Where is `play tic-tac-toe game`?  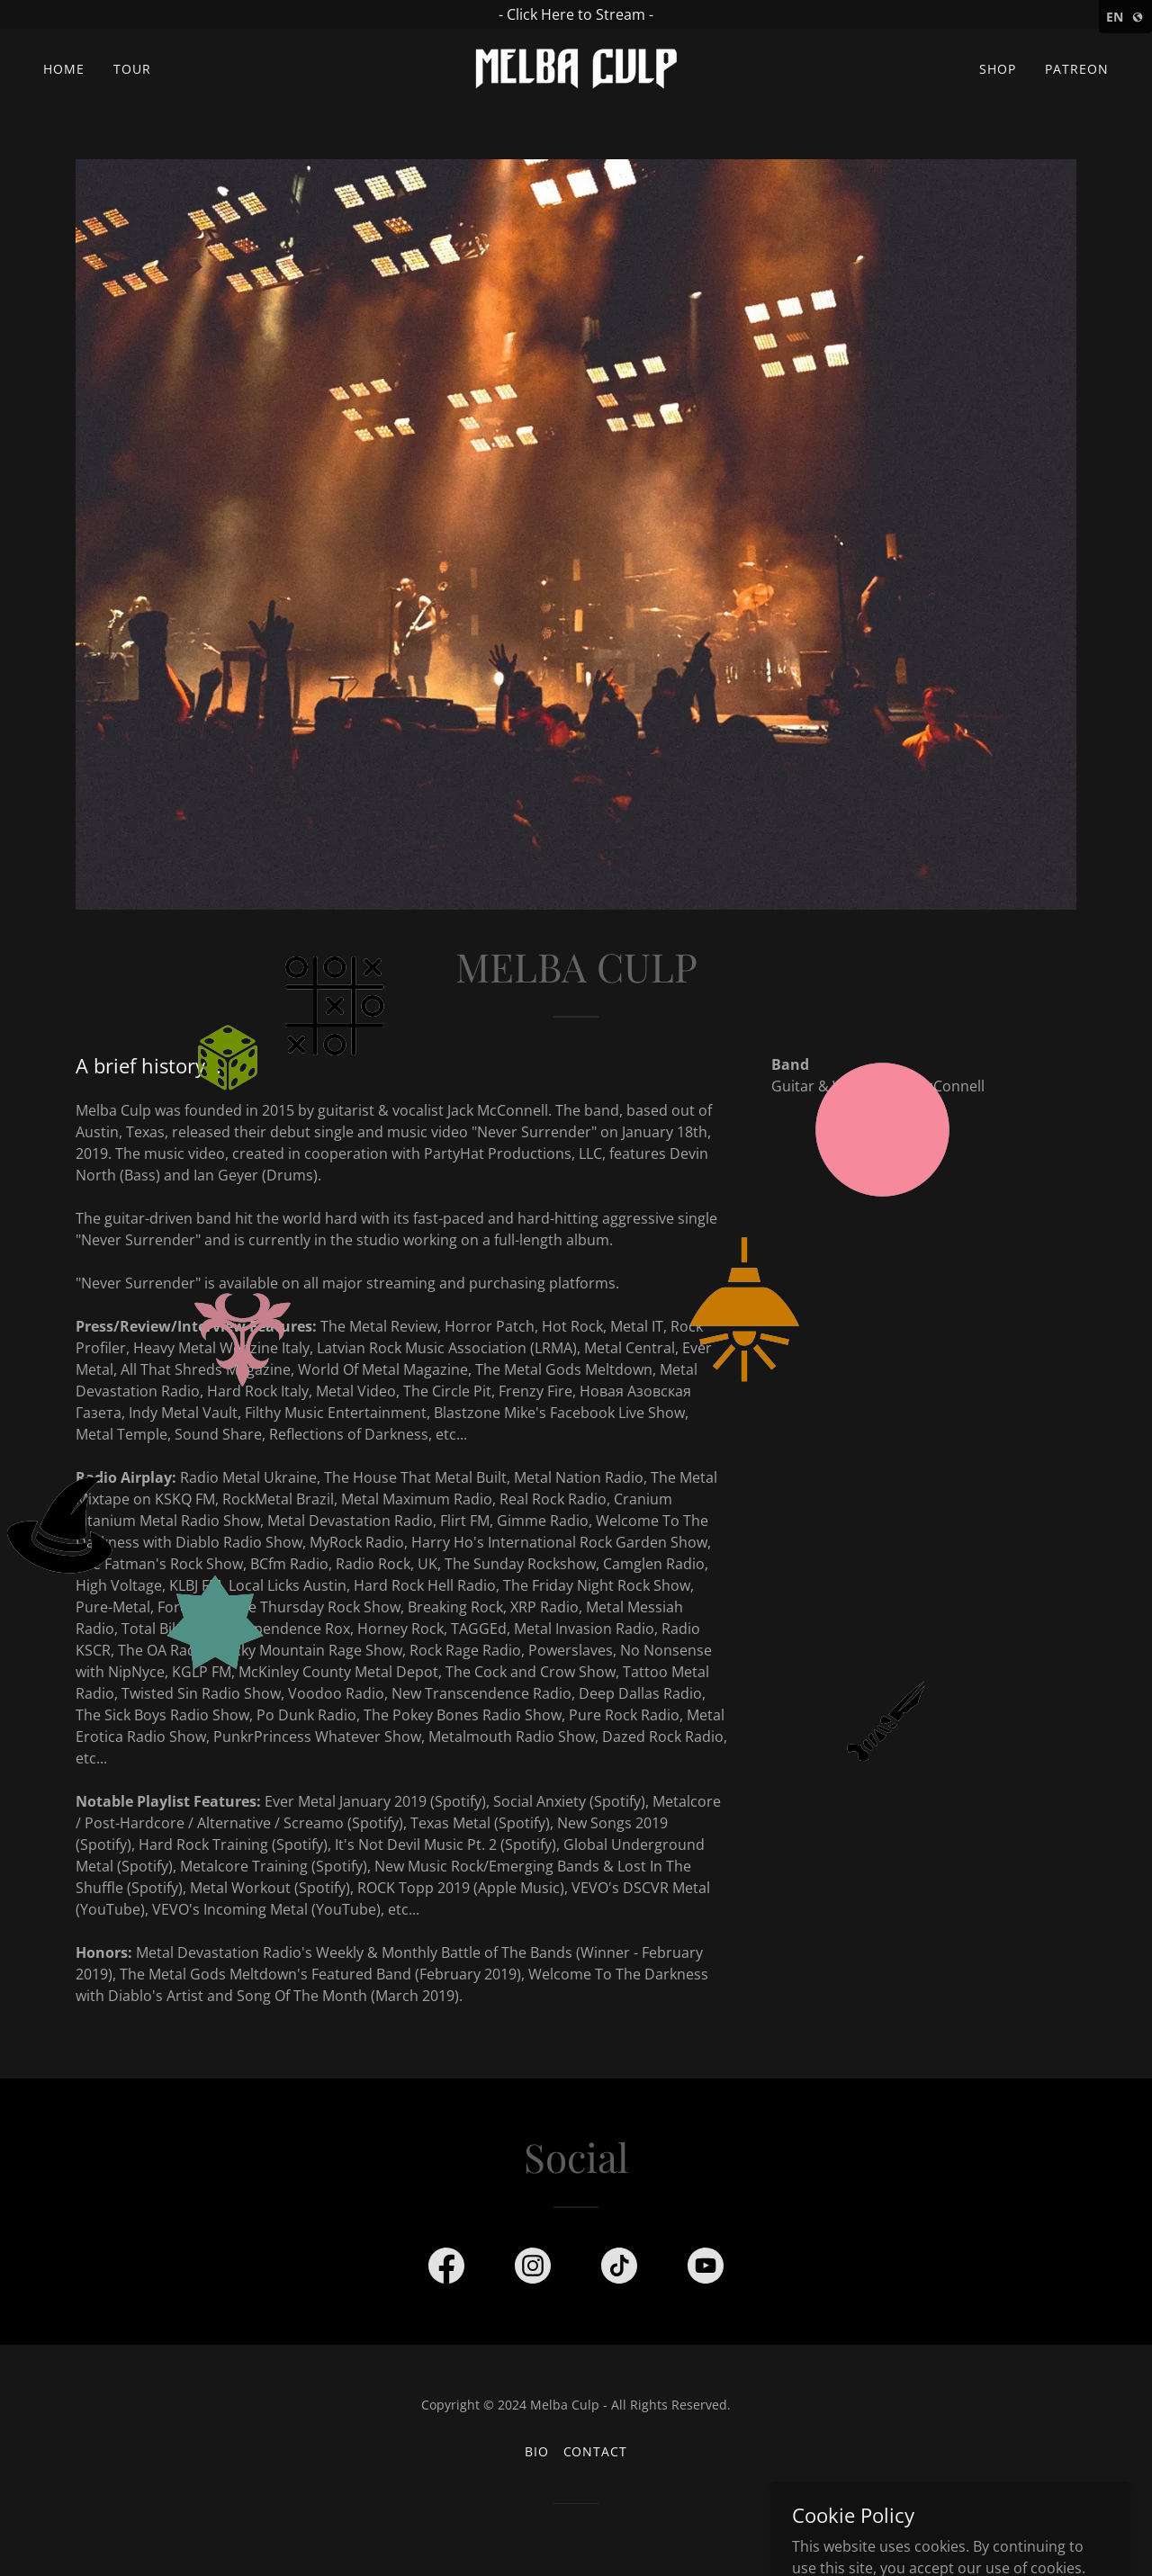 play tic-tac-toe game is located at coordinates (335, 1006).